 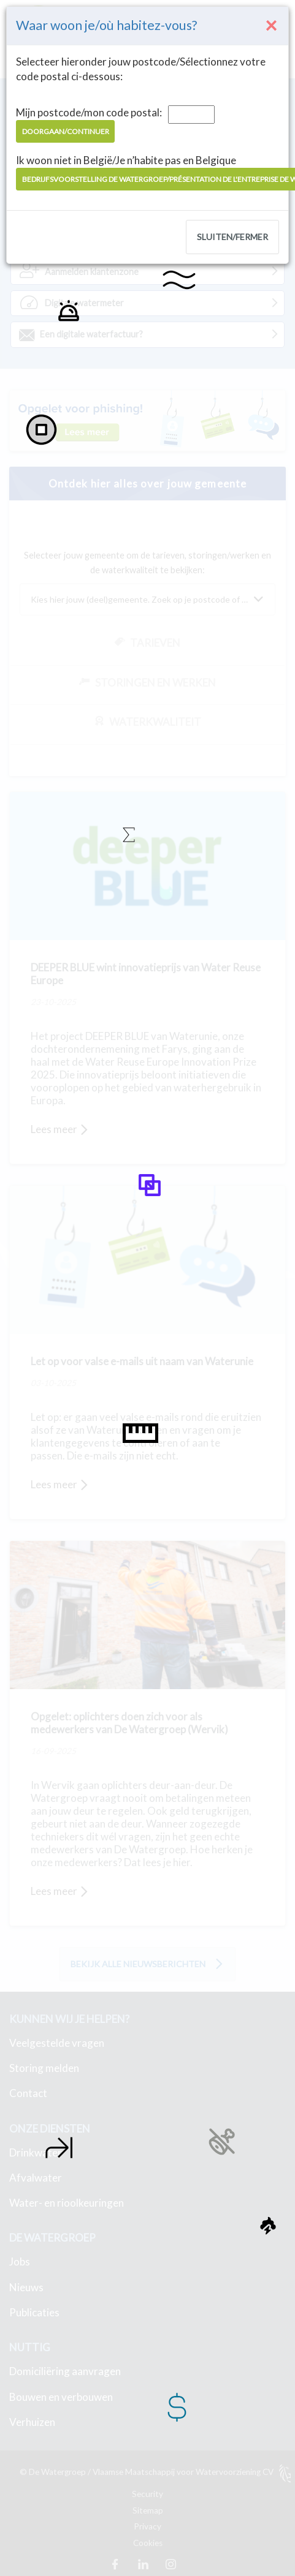 I want to click on merge or intersect selected layers, so click(x=150, y=1185).